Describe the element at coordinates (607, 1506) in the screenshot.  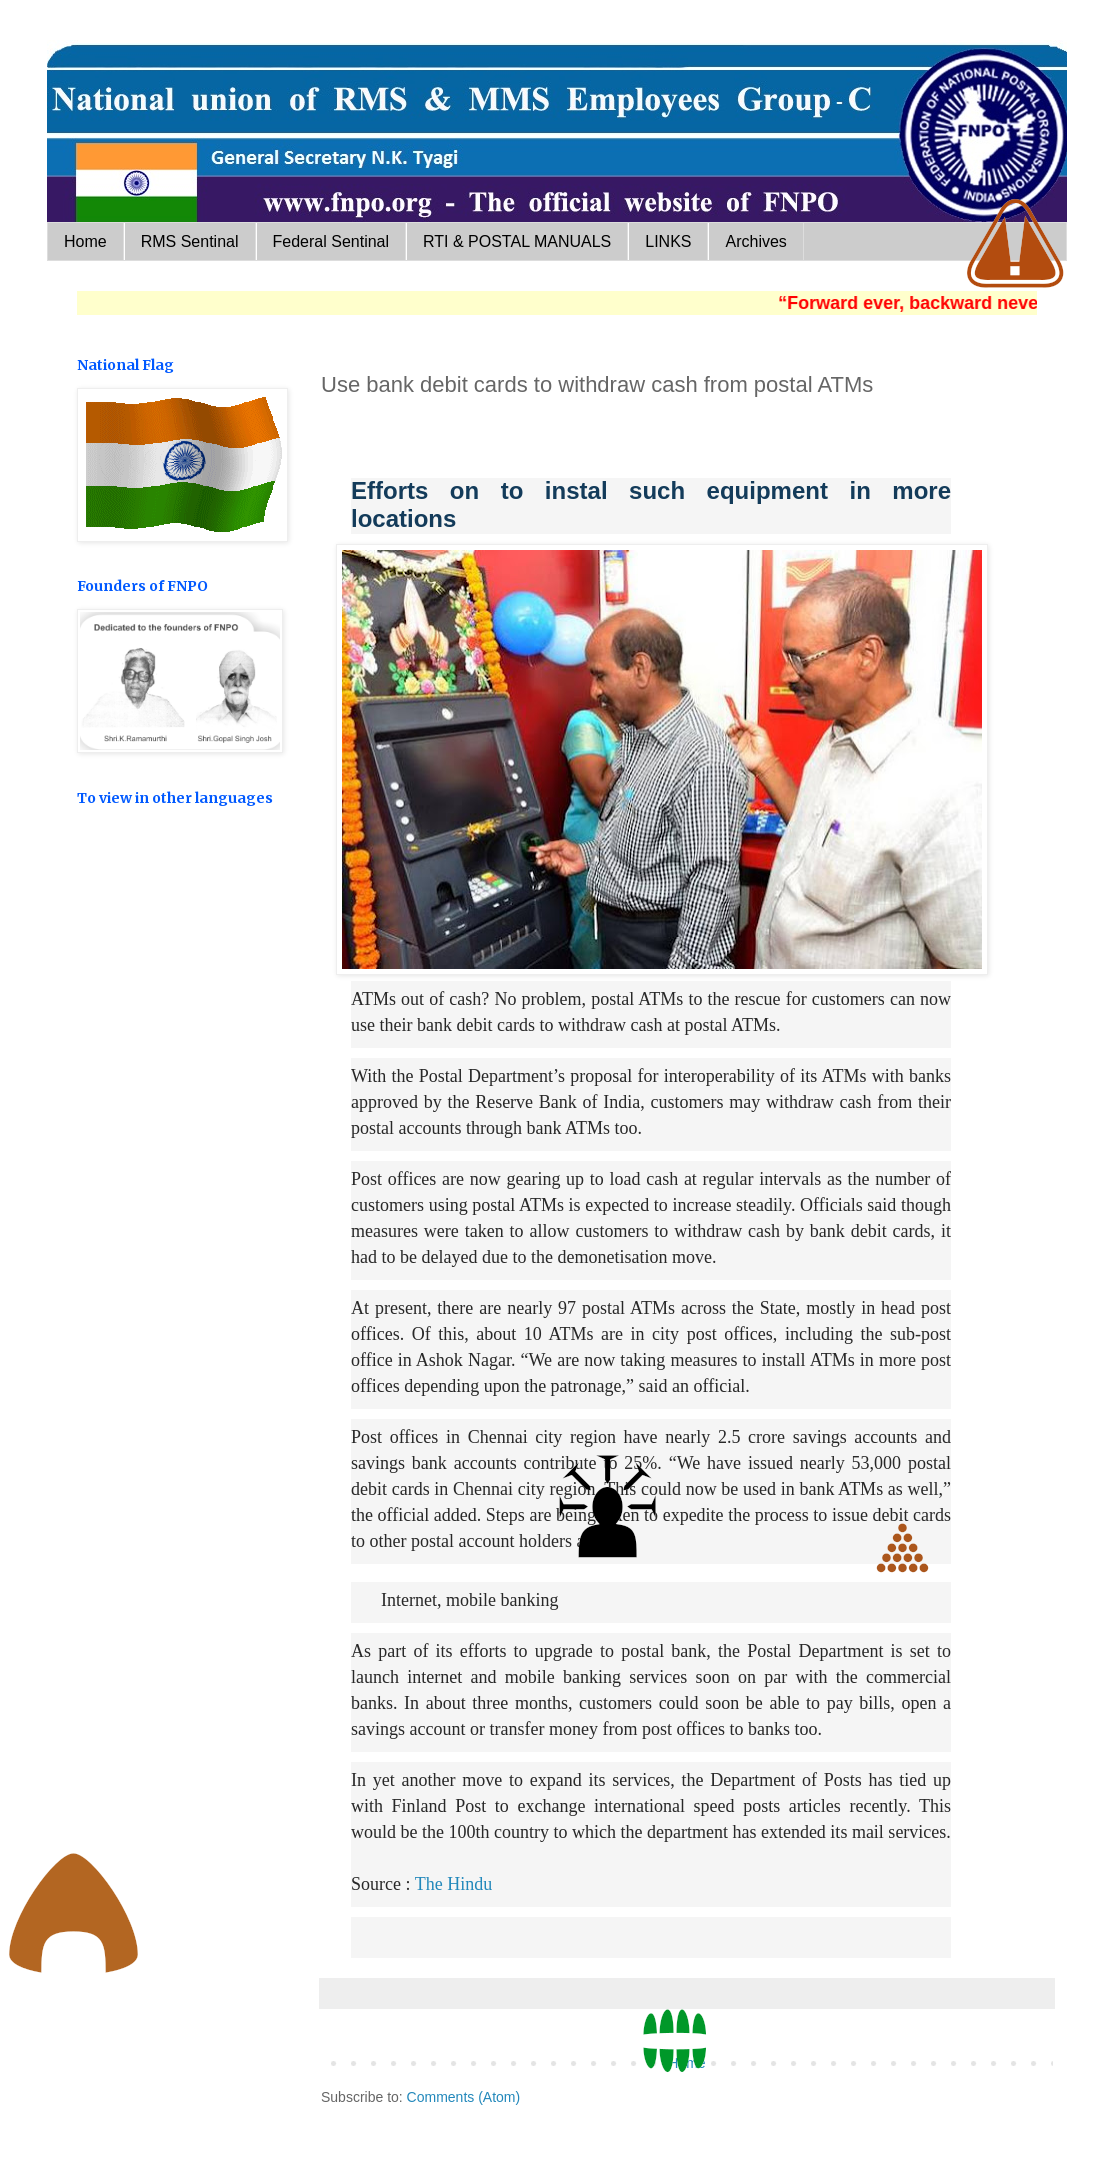
I see `indicates a headache or migraine condition` at that location.